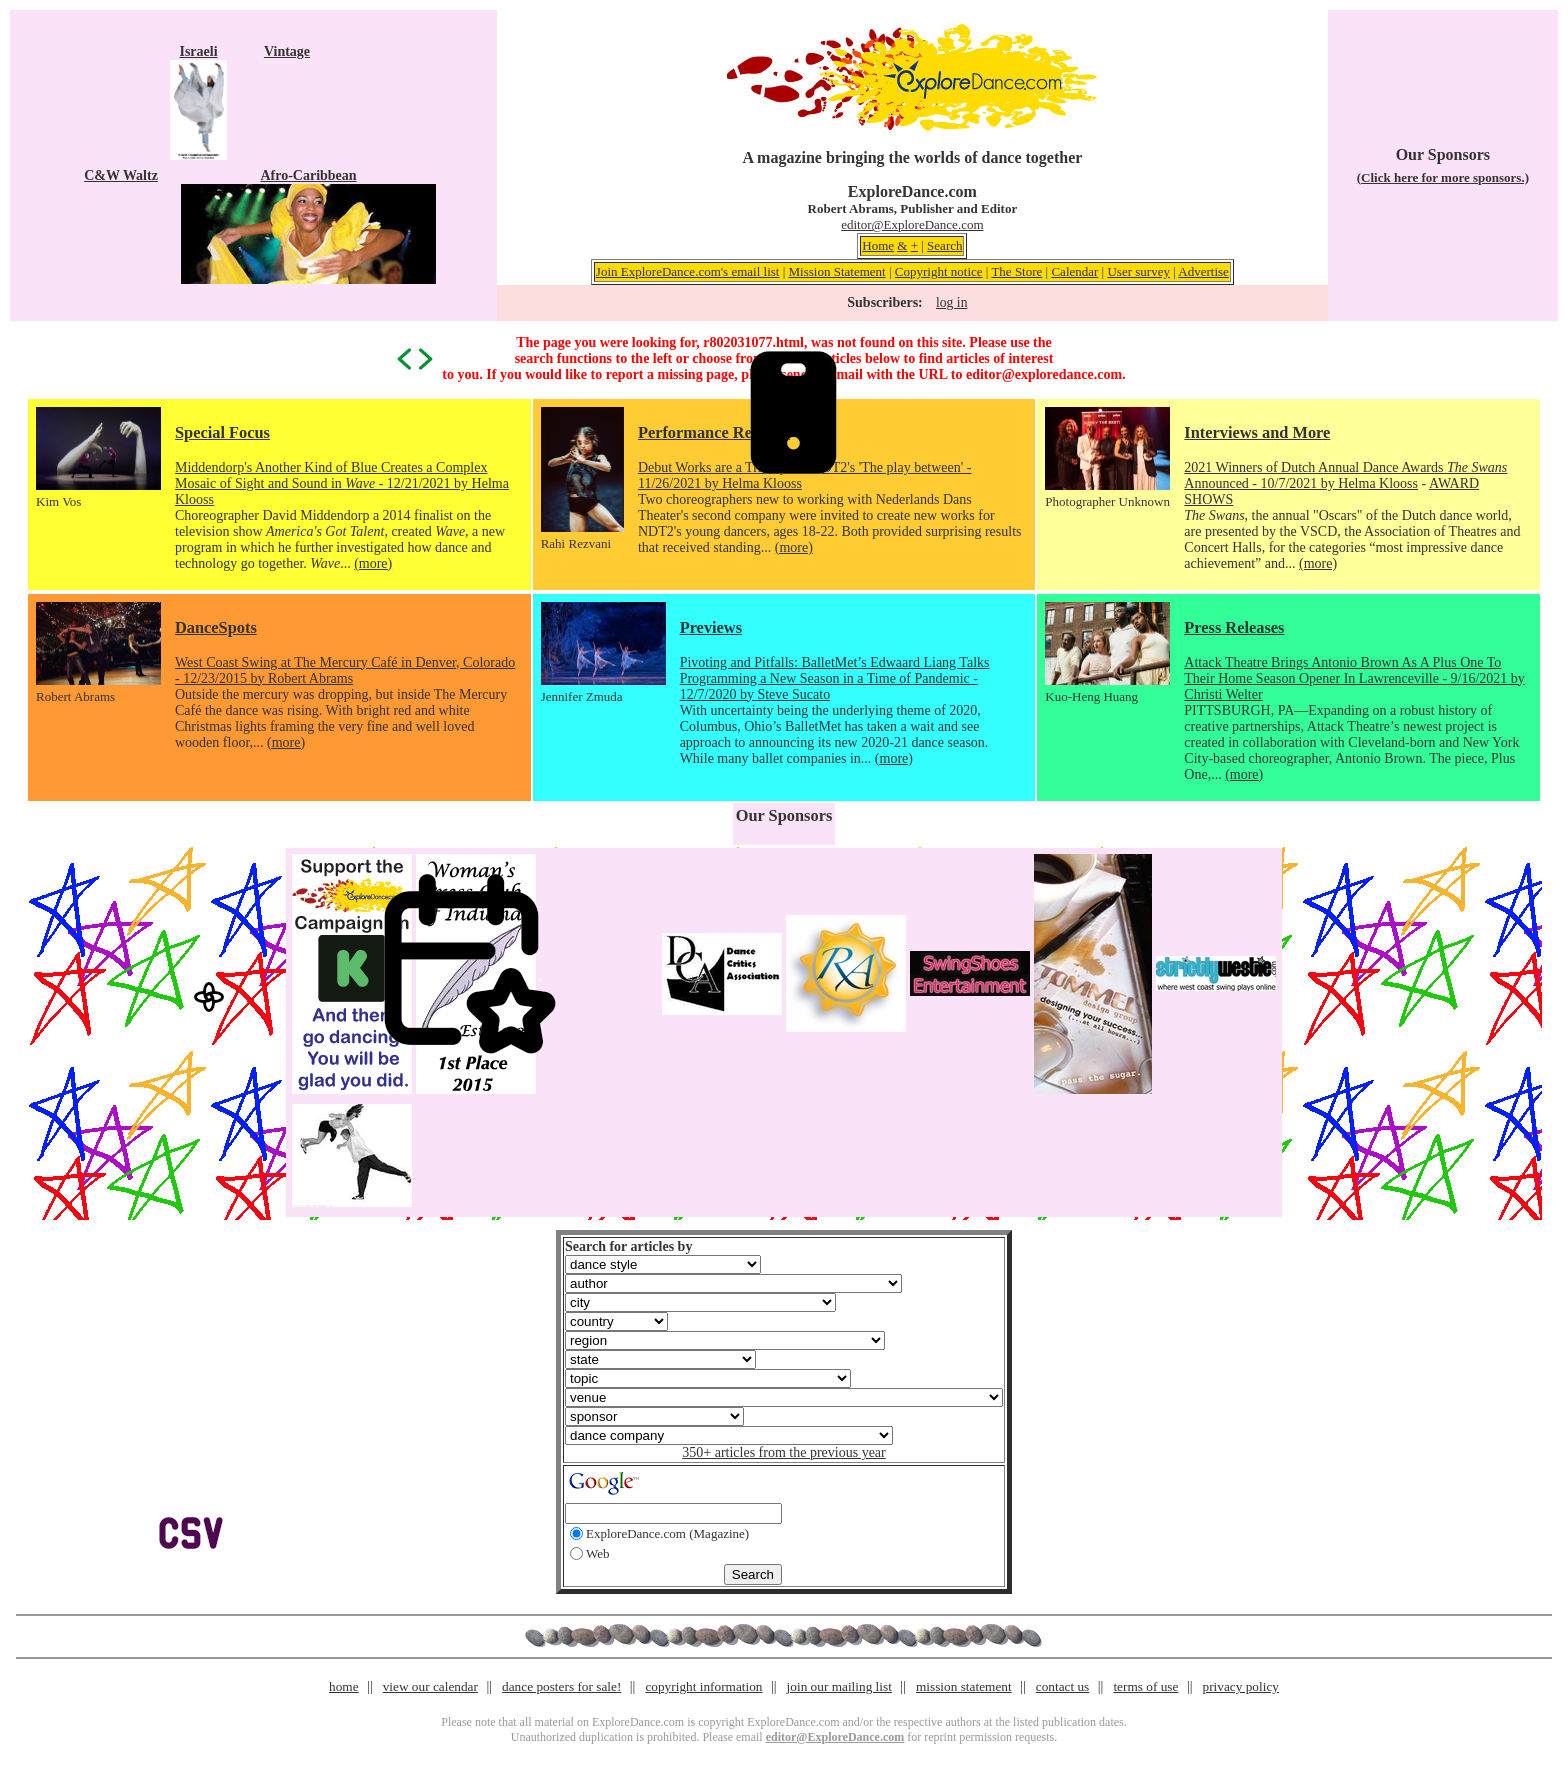  I want to click on view or edit source code, so click(415, 359).